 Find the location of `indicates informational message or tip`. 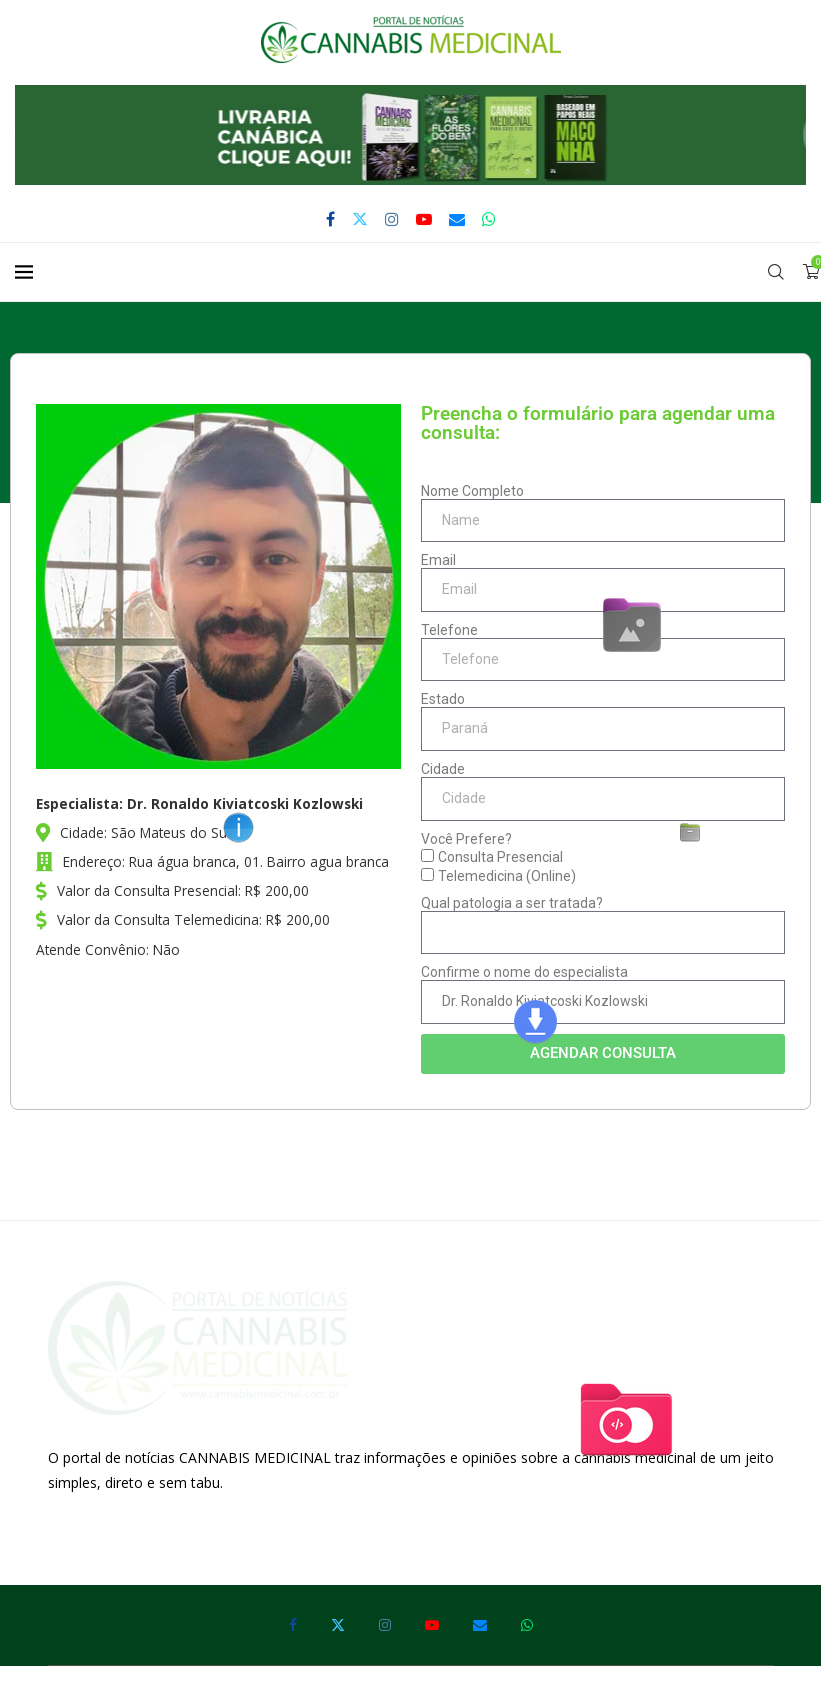

indicates informational message or tip is located at coordinates (238, 827).